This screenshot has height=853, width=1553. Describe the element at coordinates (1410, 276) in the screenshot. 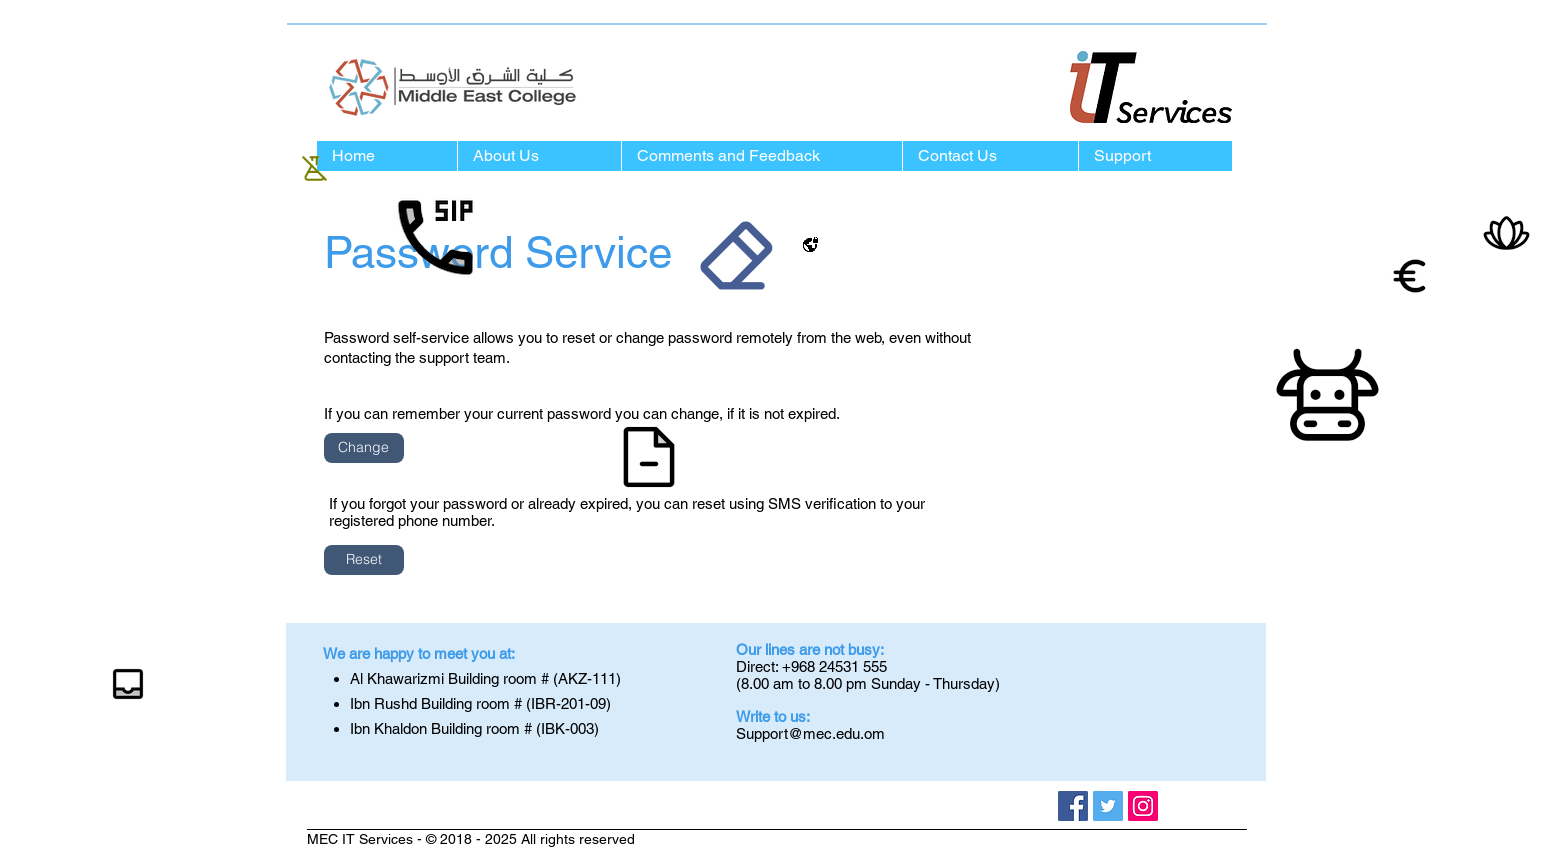

I see `view pricing in euros` at that location.